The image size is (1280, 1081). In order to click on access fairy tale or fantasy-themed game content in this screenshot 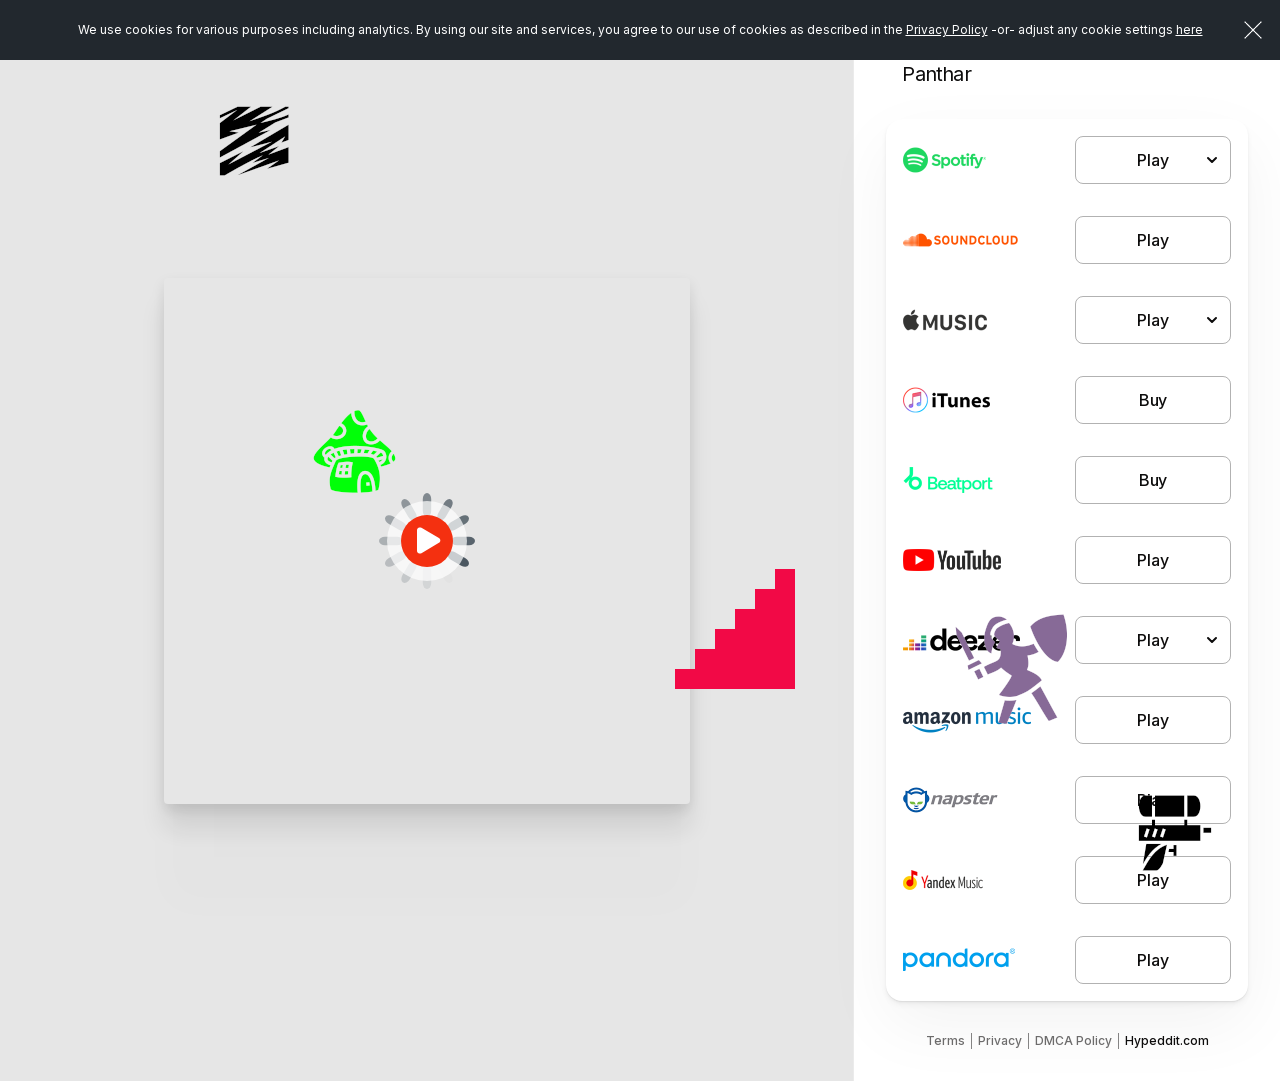, I will do `click(354, 451)`.